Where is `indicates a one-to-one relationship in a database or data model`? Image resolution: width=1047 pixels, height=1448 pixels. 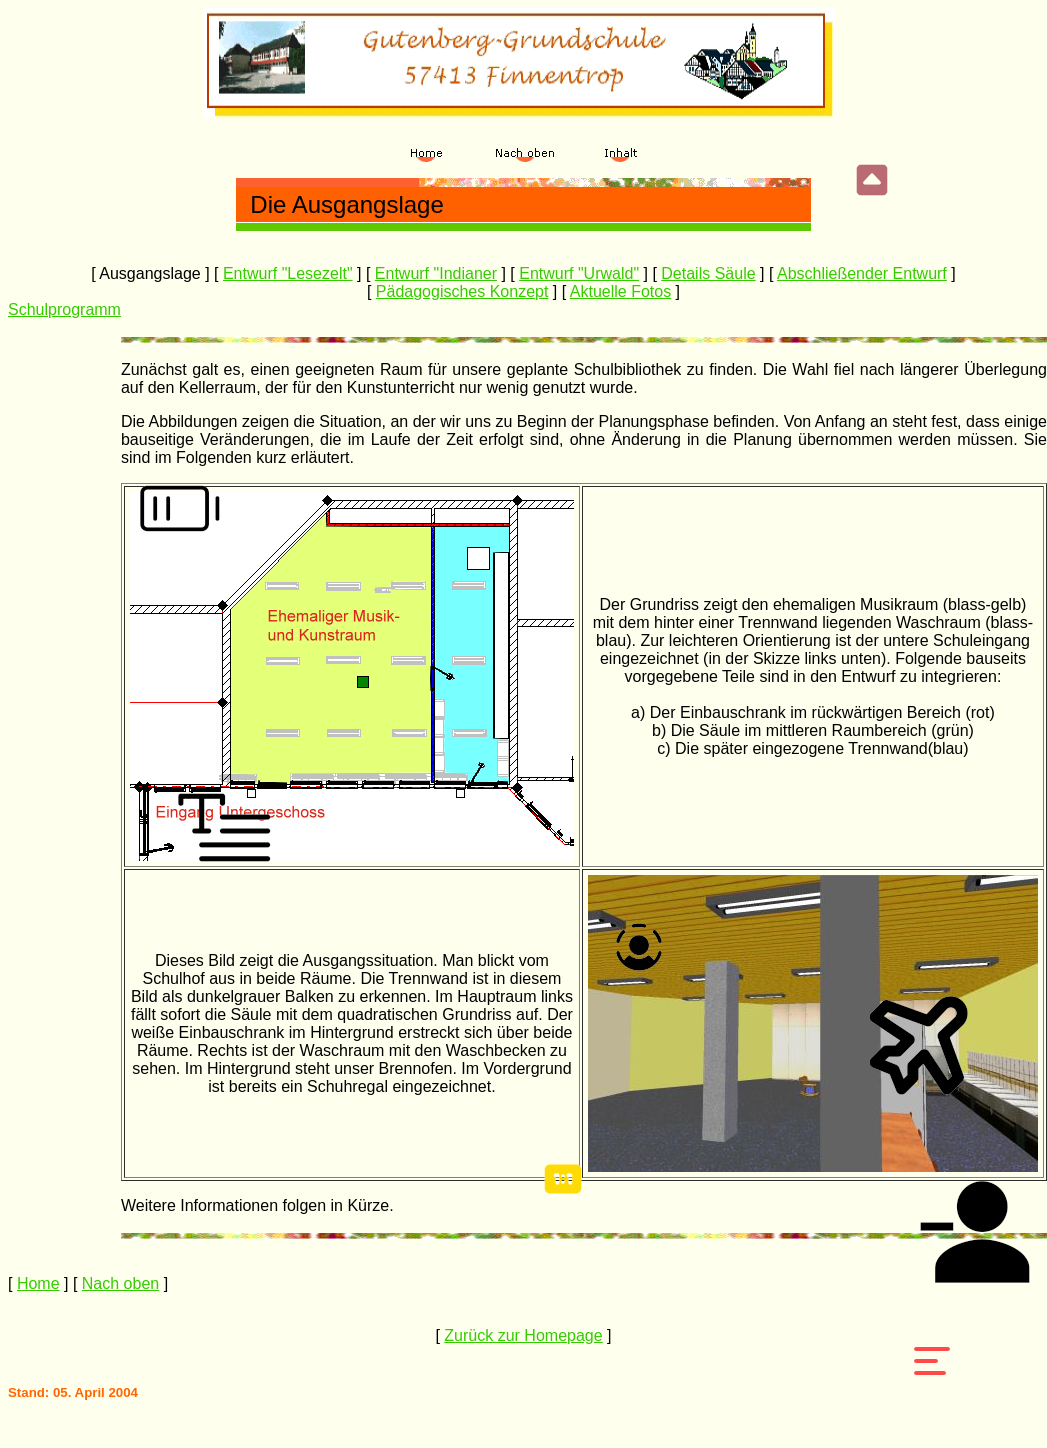 indicates a one-to-one relationship in a database or data model is located at coordinates (563, 1179).